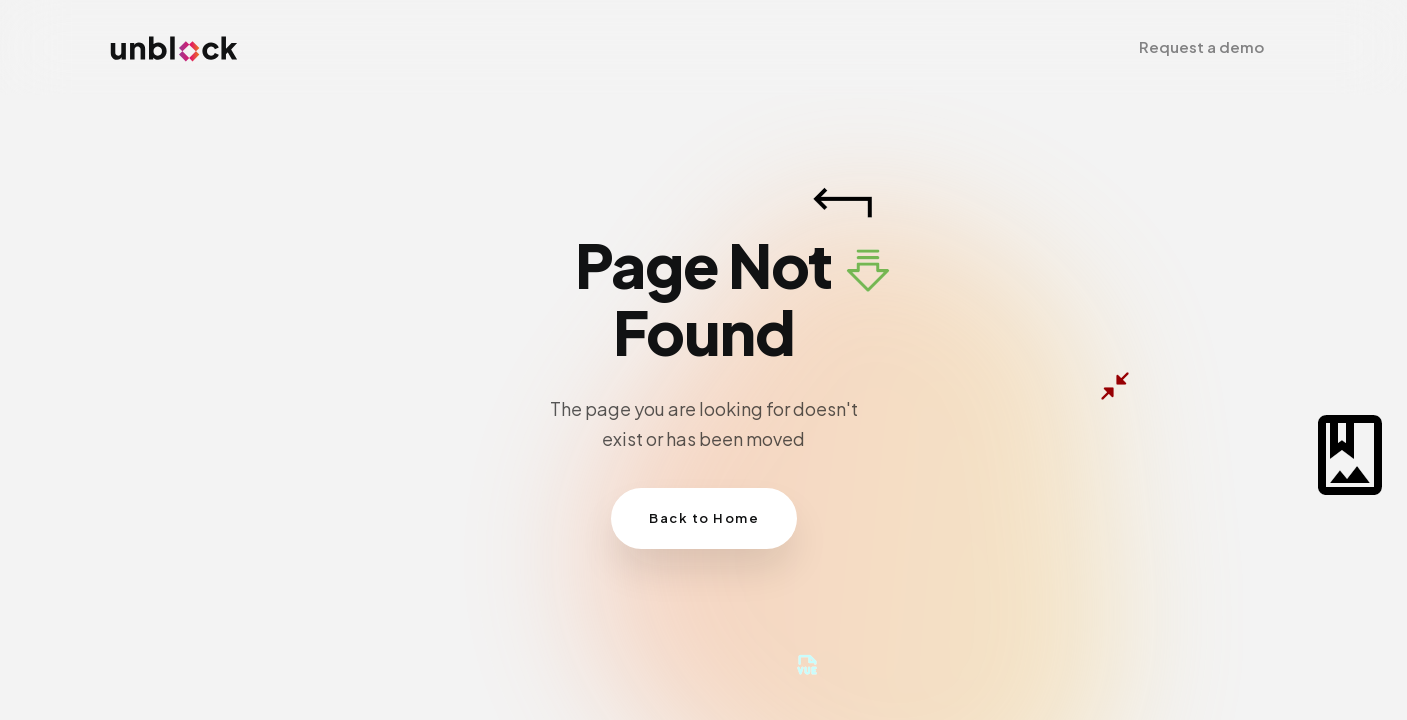 This screenshot has height=720, width=1407. Describe the element at coordinates (807, 665) in the screenshot. I see `vue.js file type indicator` at that location.